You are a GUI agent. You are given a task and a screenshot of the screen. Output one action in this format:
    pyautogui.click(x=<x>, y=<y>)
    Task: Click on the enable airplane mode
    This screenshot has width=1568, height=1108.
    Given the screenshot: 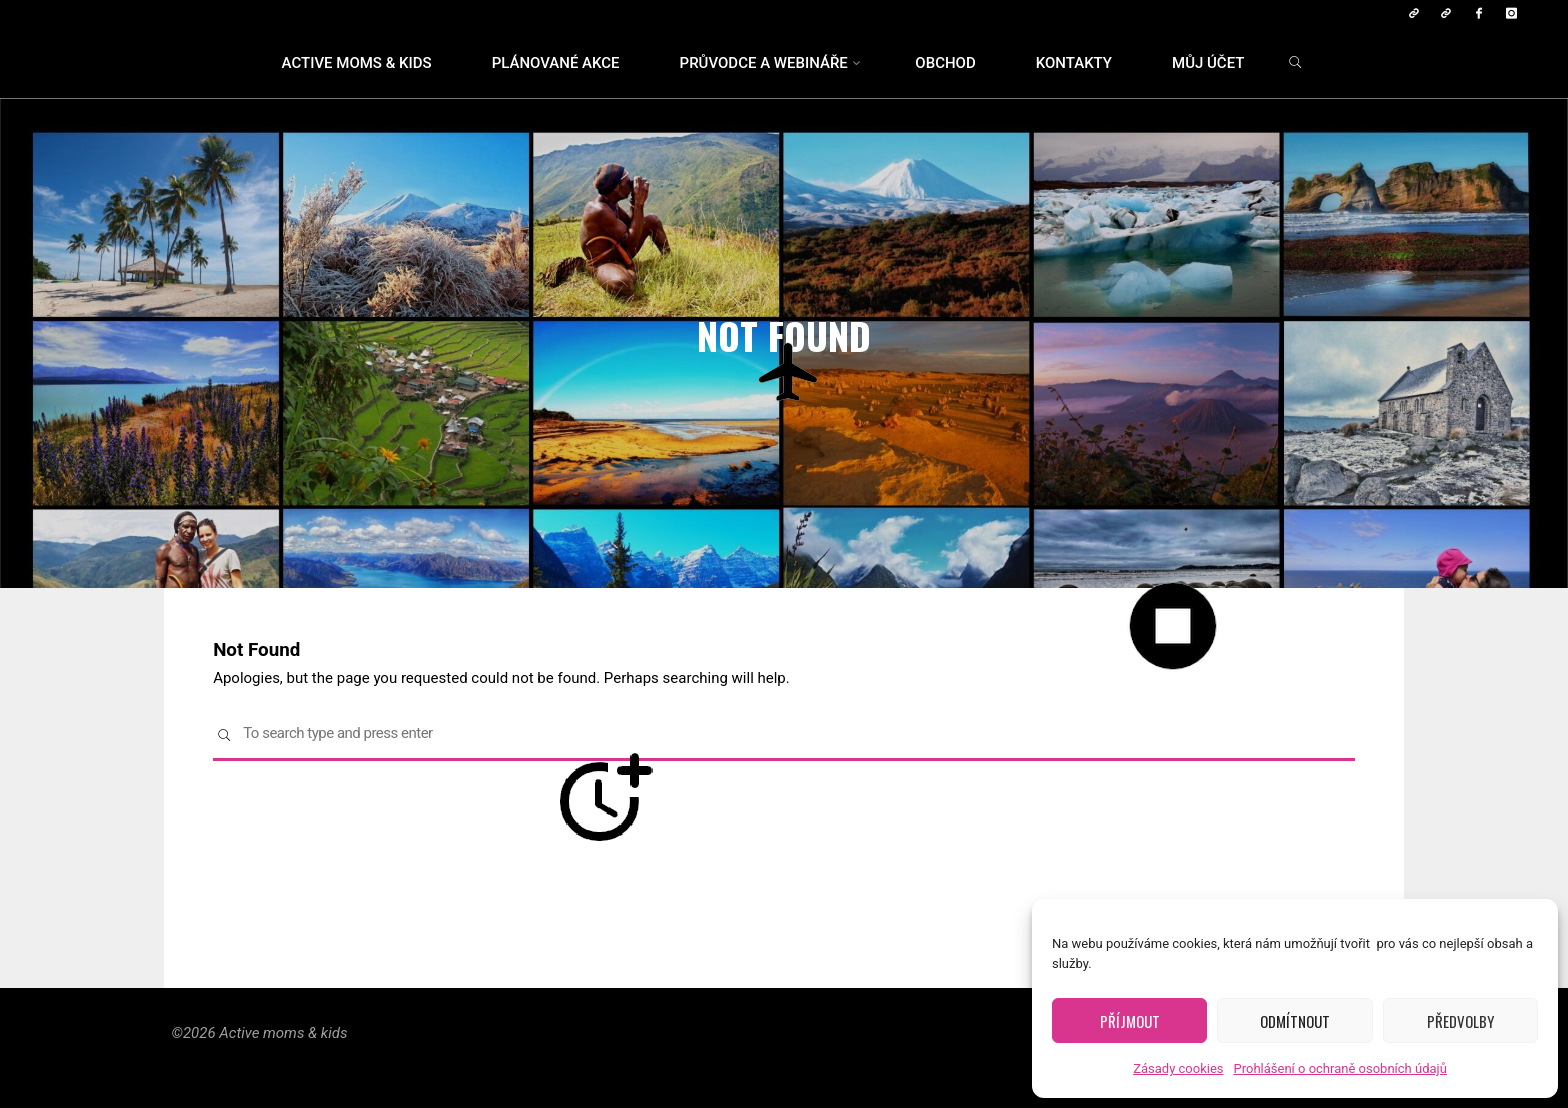 What is the action you would take?
    pyautogui.click(x=788, y=372)
    